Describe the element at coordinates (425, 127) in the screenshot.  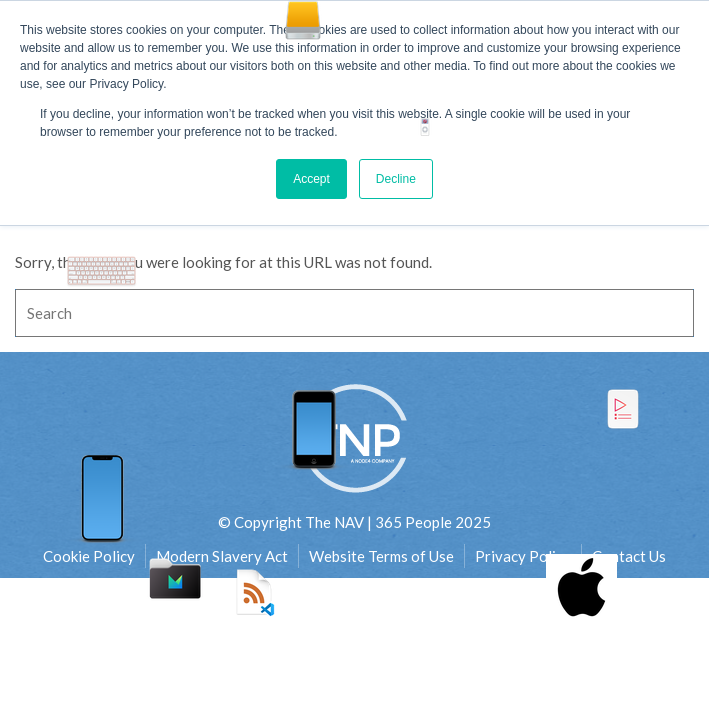
I see `iPod nano device (white) with sync or connection error` at that location.